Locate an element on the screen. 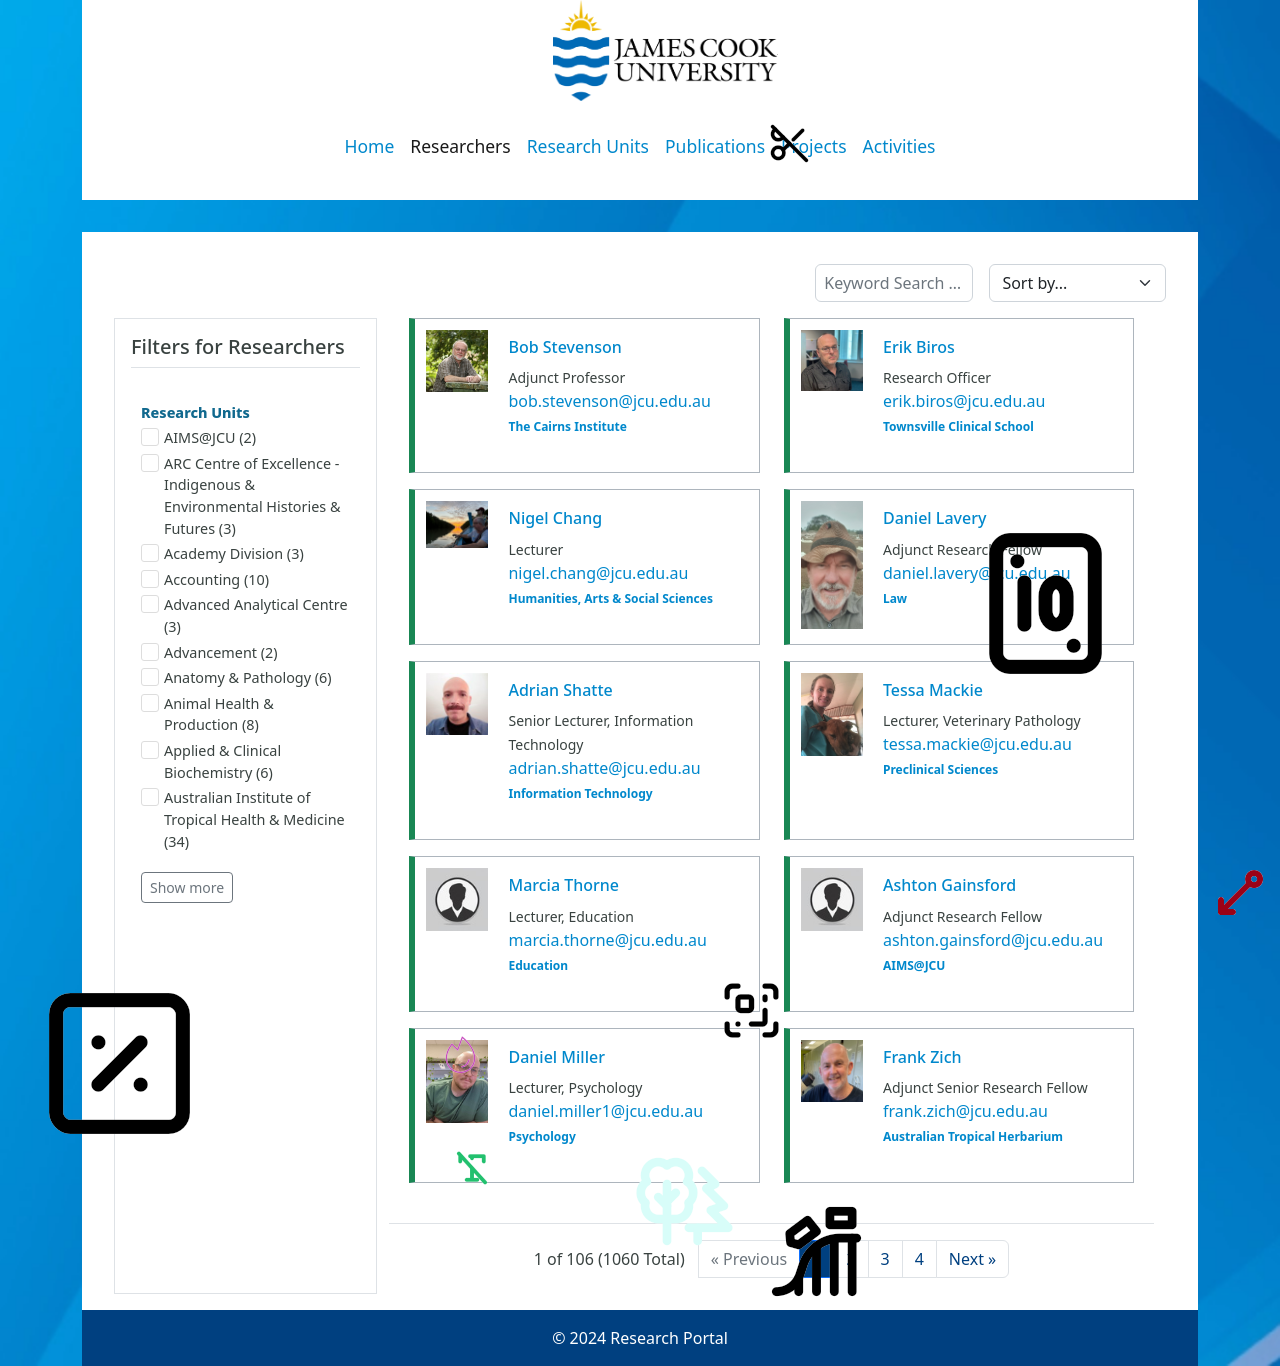 This screenshot has height=1366, width=1280. scan a QR code is located at coordinates (751, 1010).